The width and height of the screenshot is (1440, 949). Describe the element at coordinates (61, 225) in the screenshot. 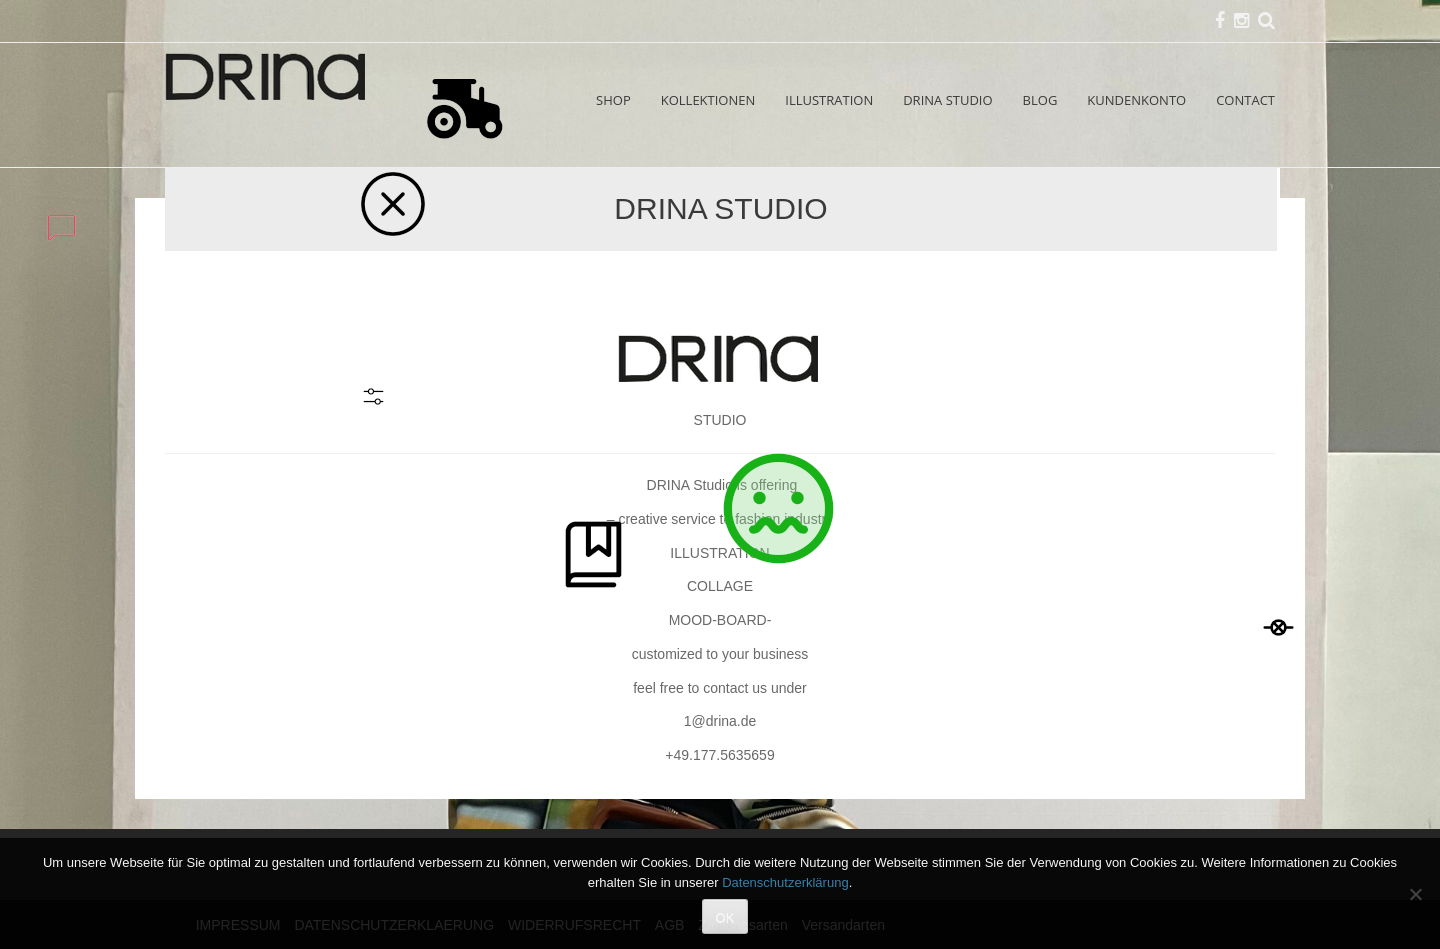

I see `open chat or messaging` at that location.